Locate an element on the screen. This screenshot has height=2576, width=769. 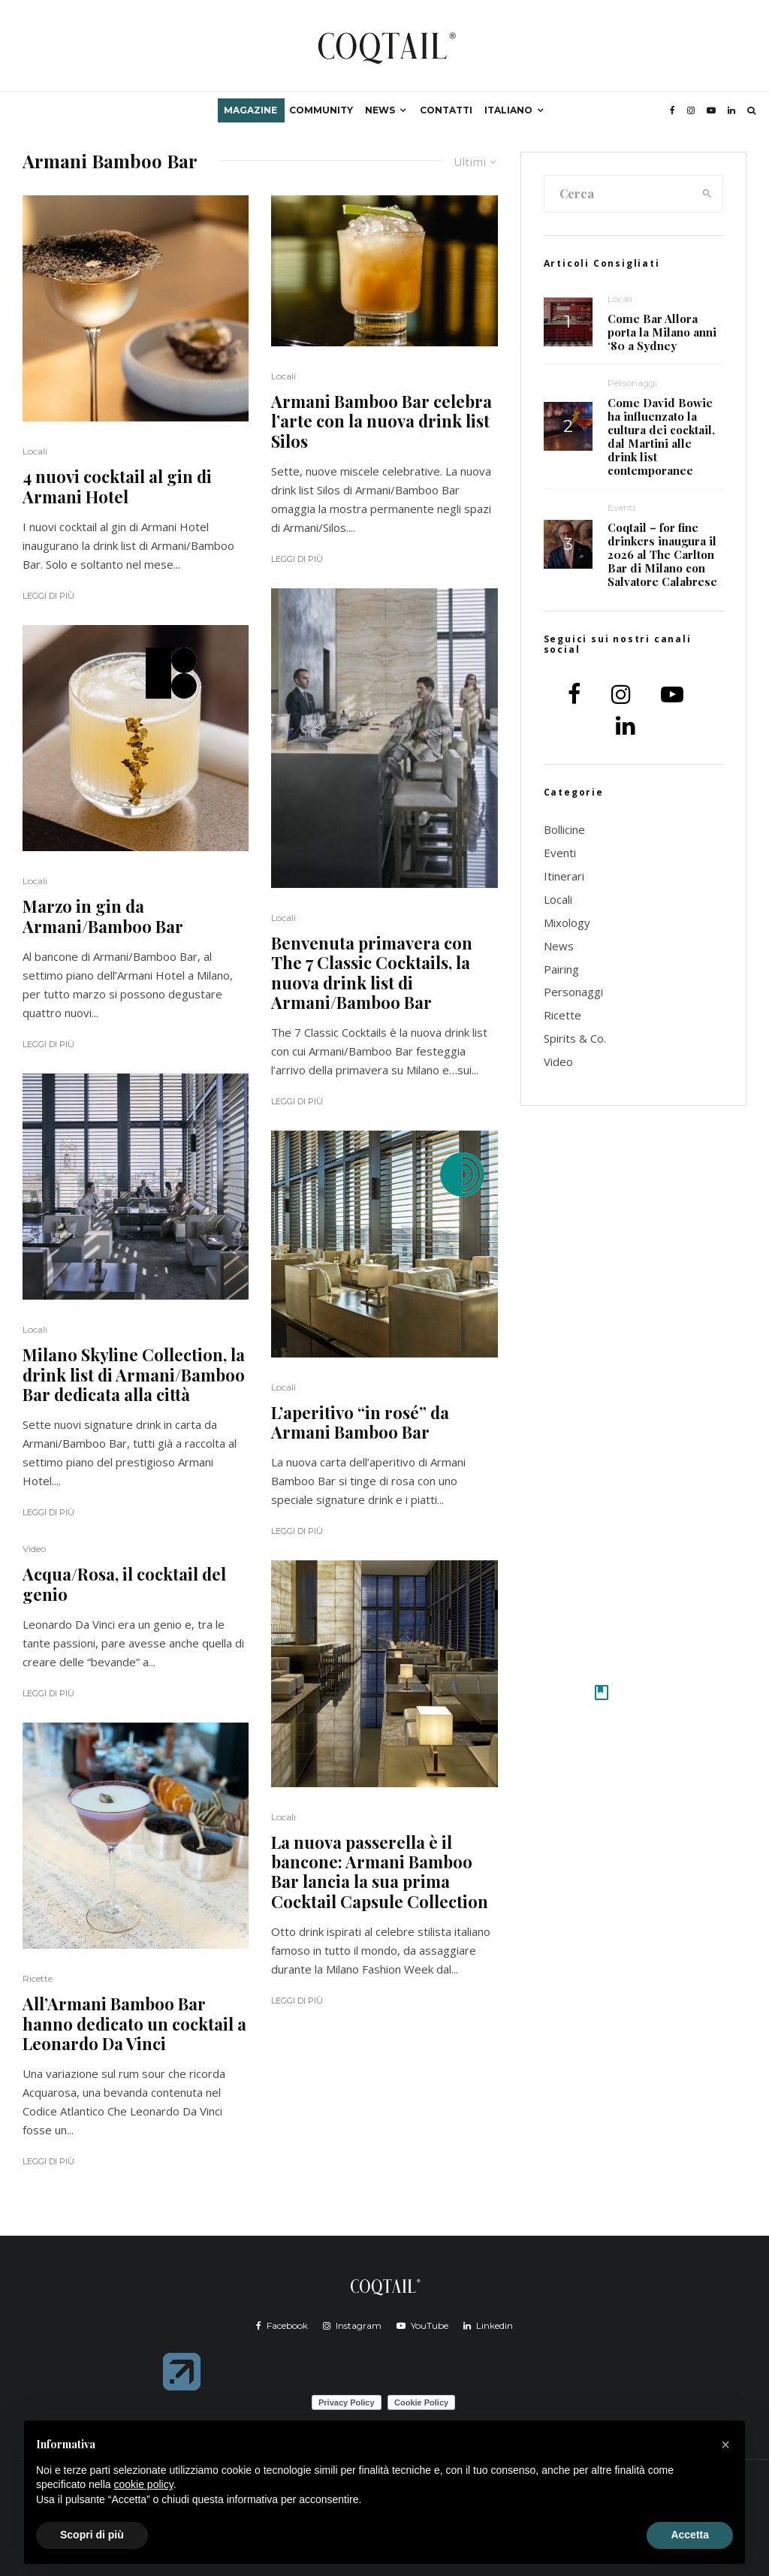
icons8 logo is located at coordinates (171, 673).